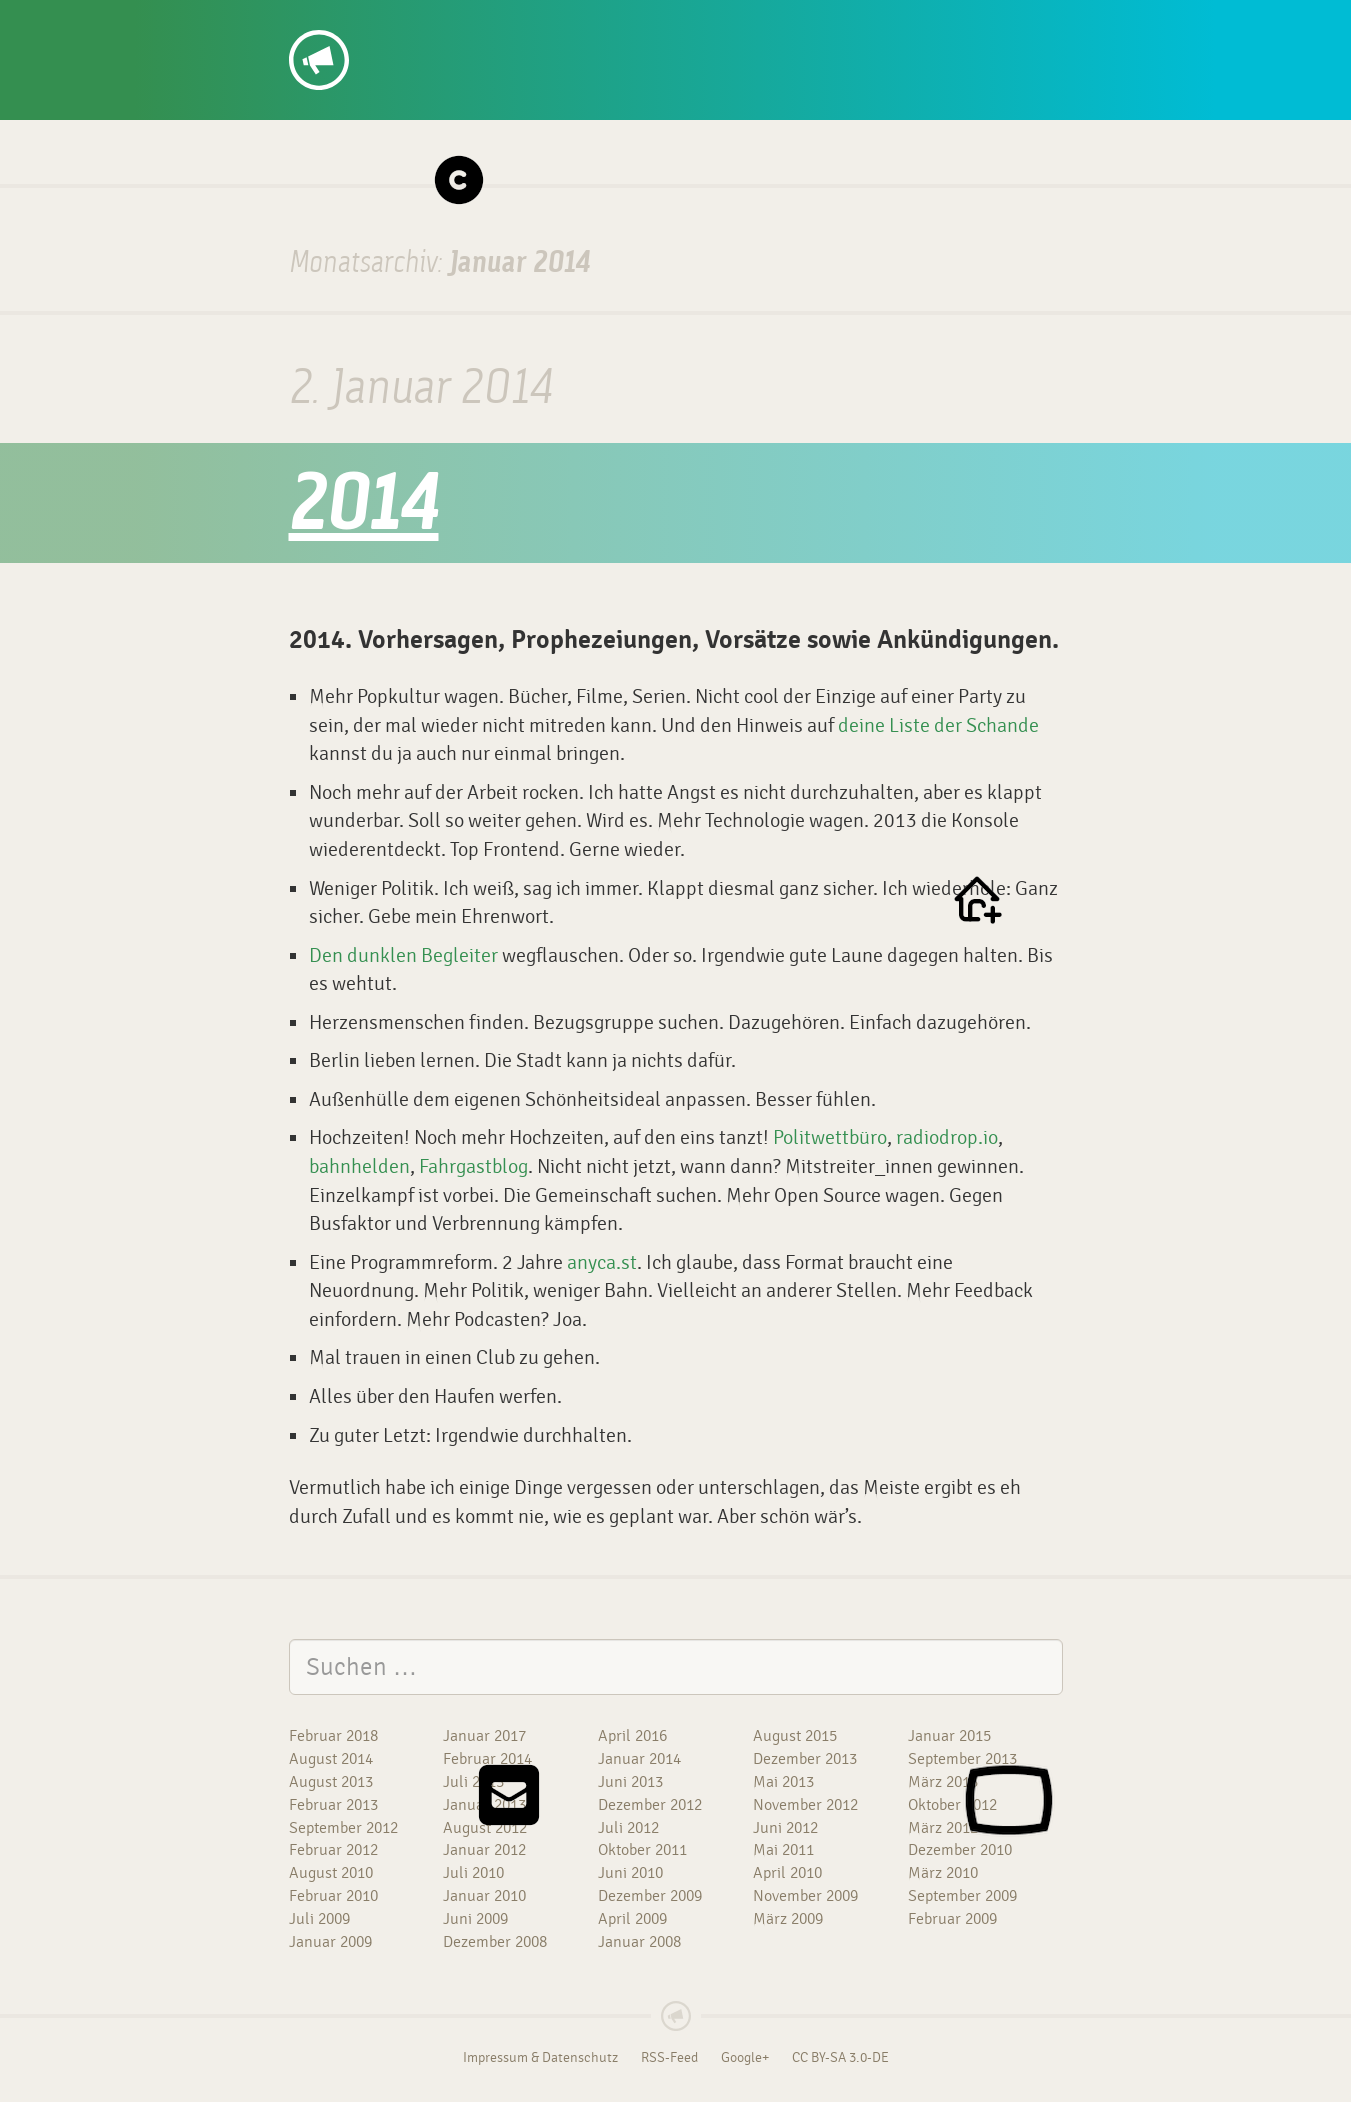  Describe the element at coordinates (459, 180) in the screenshot. I see `indicates copyrighted content` at that location.